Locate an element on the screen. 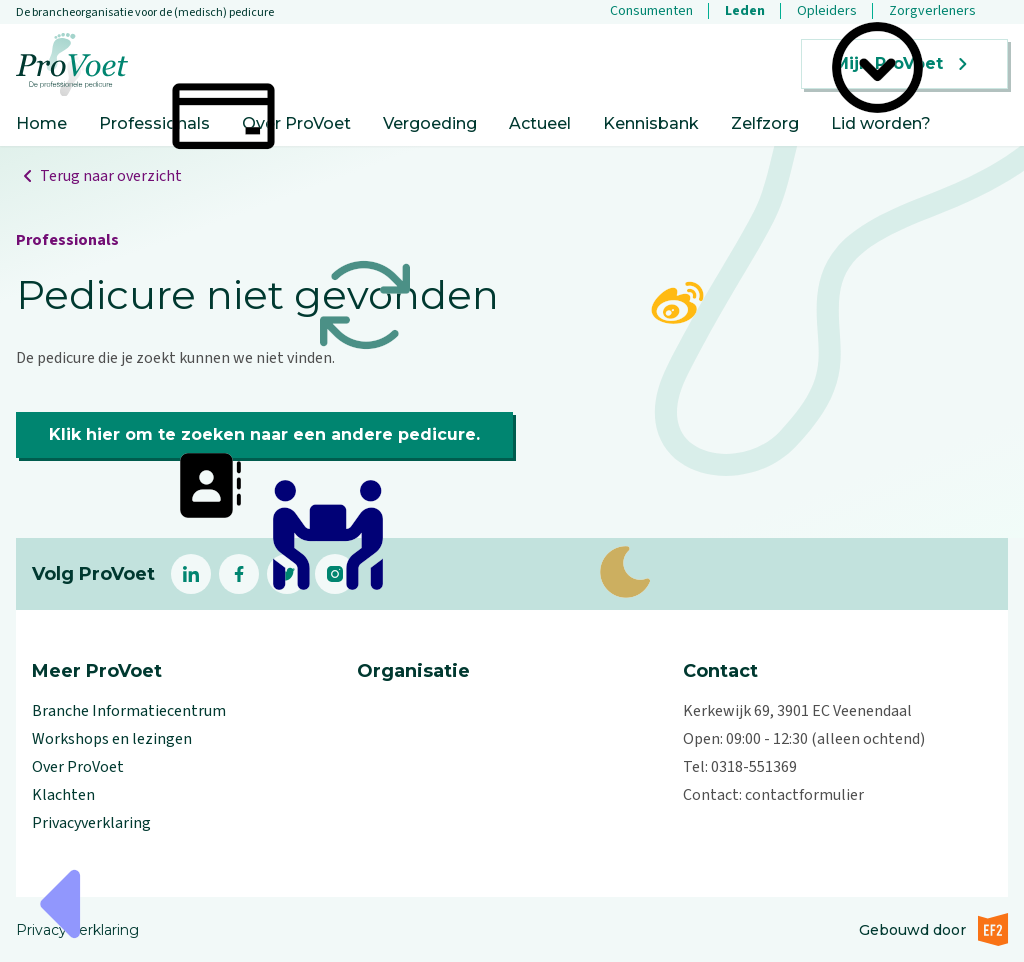 This screenshot has width=1024, height=962. enable dark mode is located at coordinates (626, 572).